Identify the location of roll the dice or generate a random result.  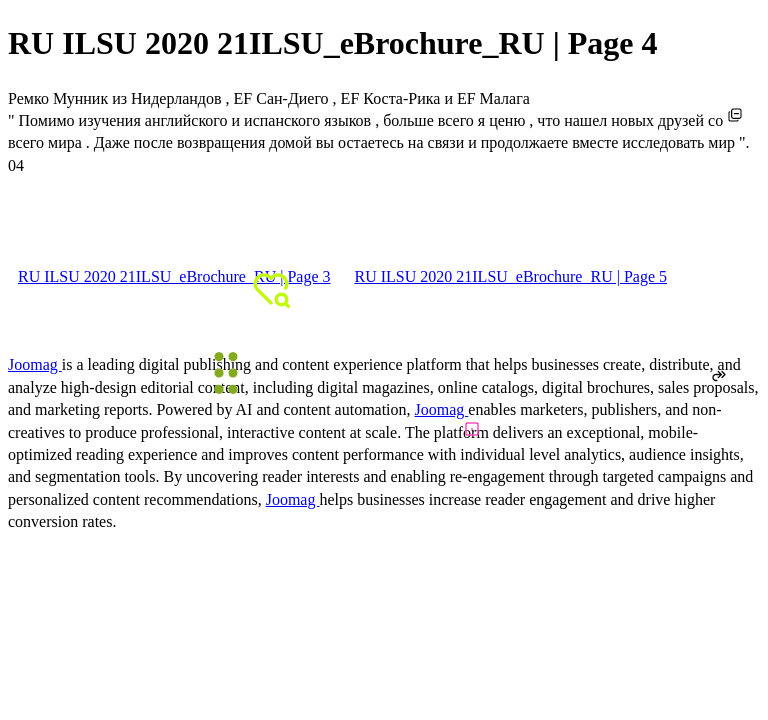
(472, 429).